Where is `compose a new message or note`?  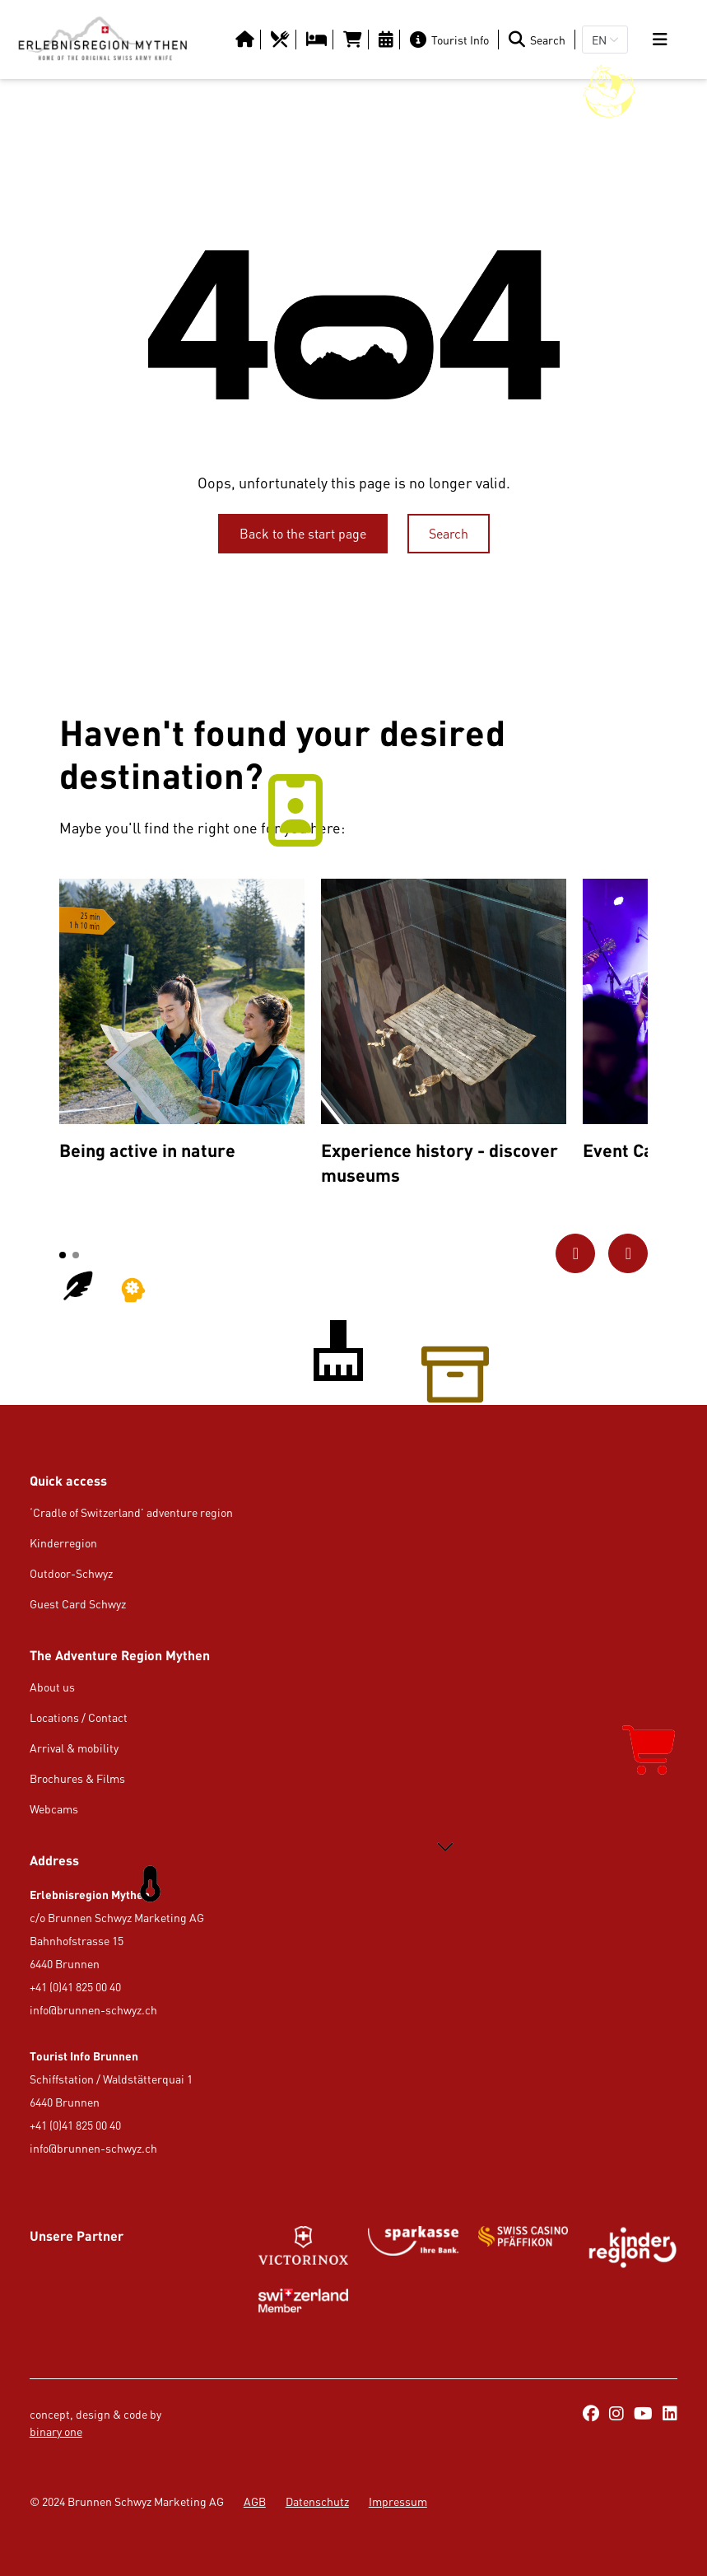 compose a new message or note is located at coordinates (77, 1286).